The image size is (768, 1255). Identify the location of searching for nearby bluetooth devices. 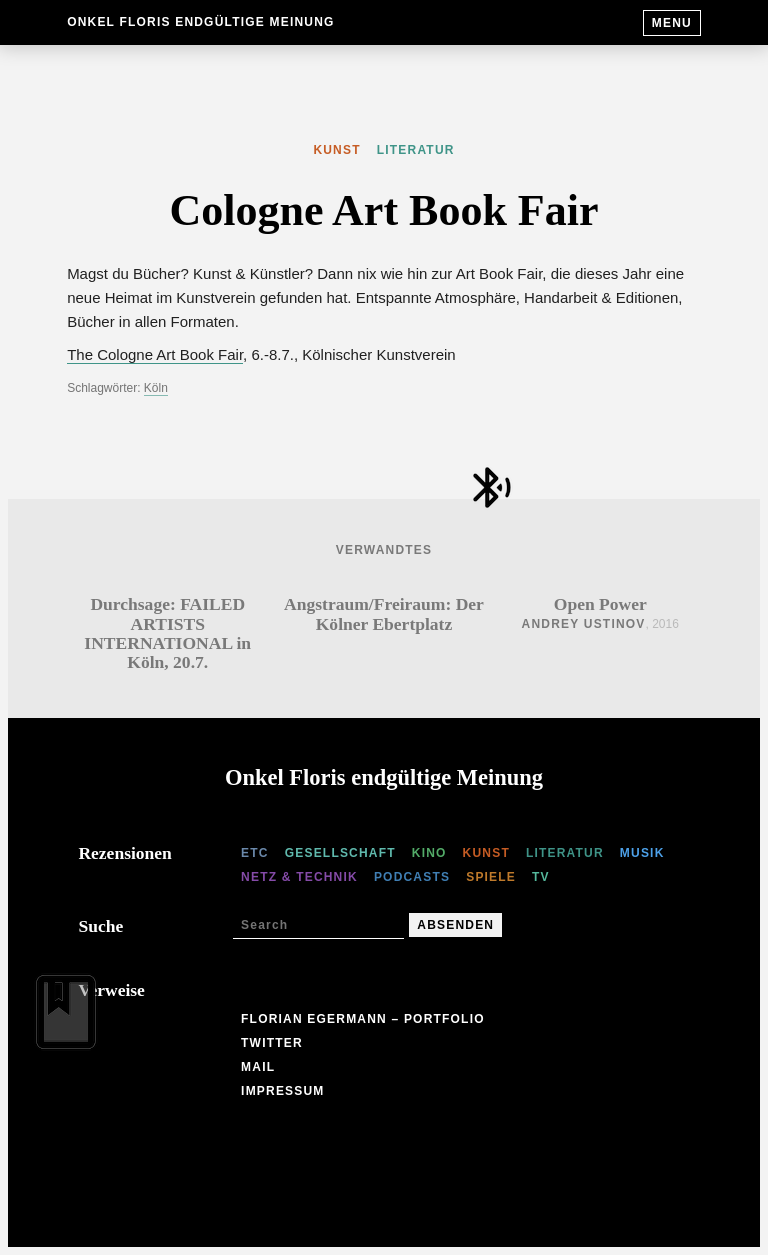
(491, 487).